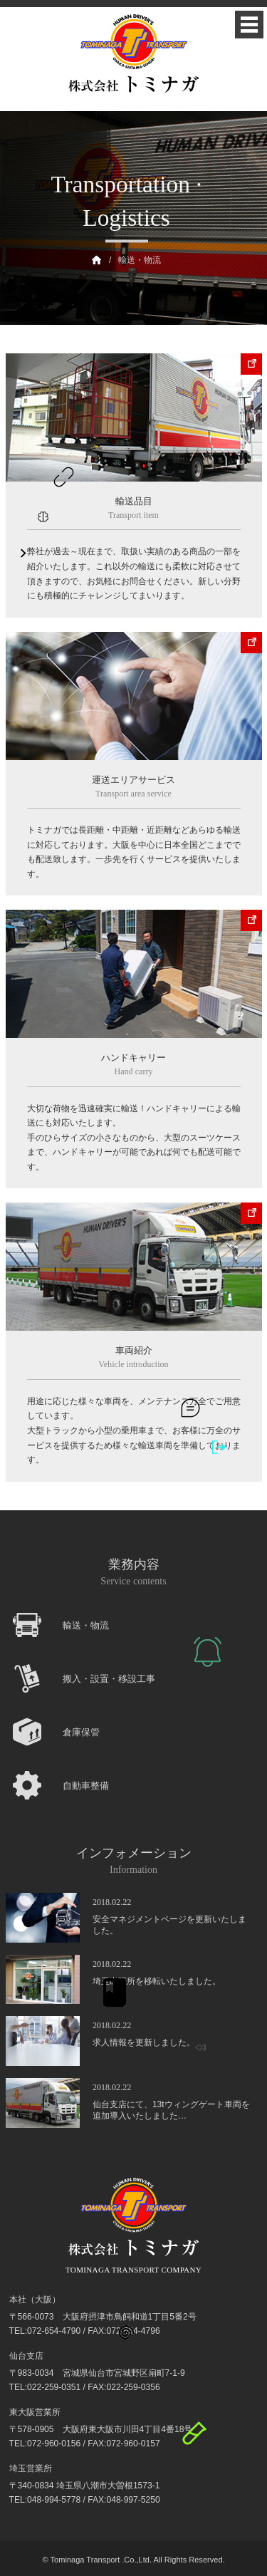 This screenshot has height=2576, width=267. I want to click on indicates new notifications or alerts, so click(207, 1652).